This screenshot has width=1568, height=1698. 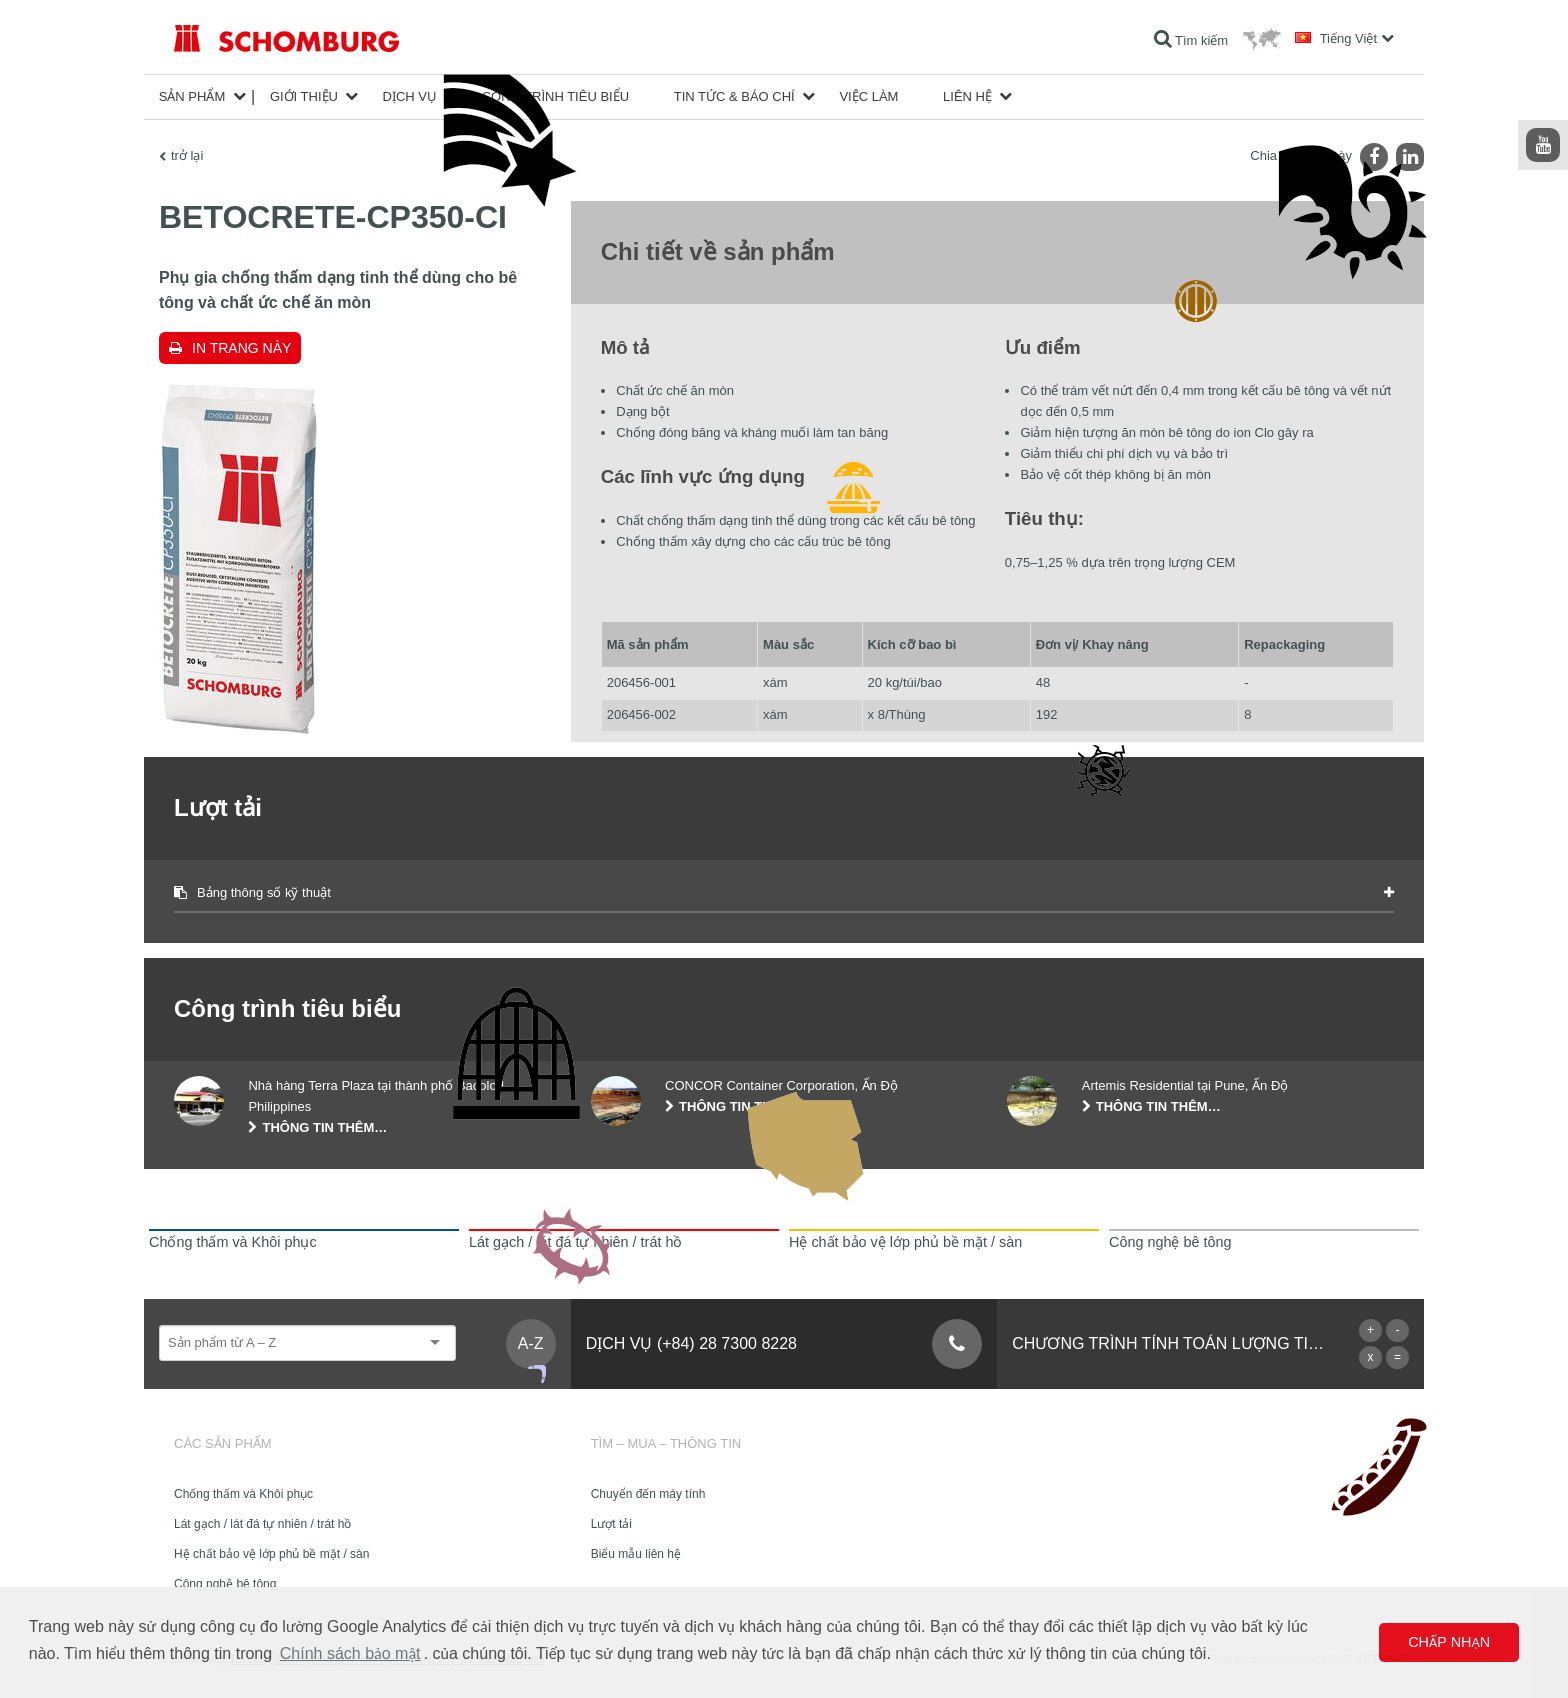 I want to click on indicates a special achievement or rare reward, so click(x=514, y=144).